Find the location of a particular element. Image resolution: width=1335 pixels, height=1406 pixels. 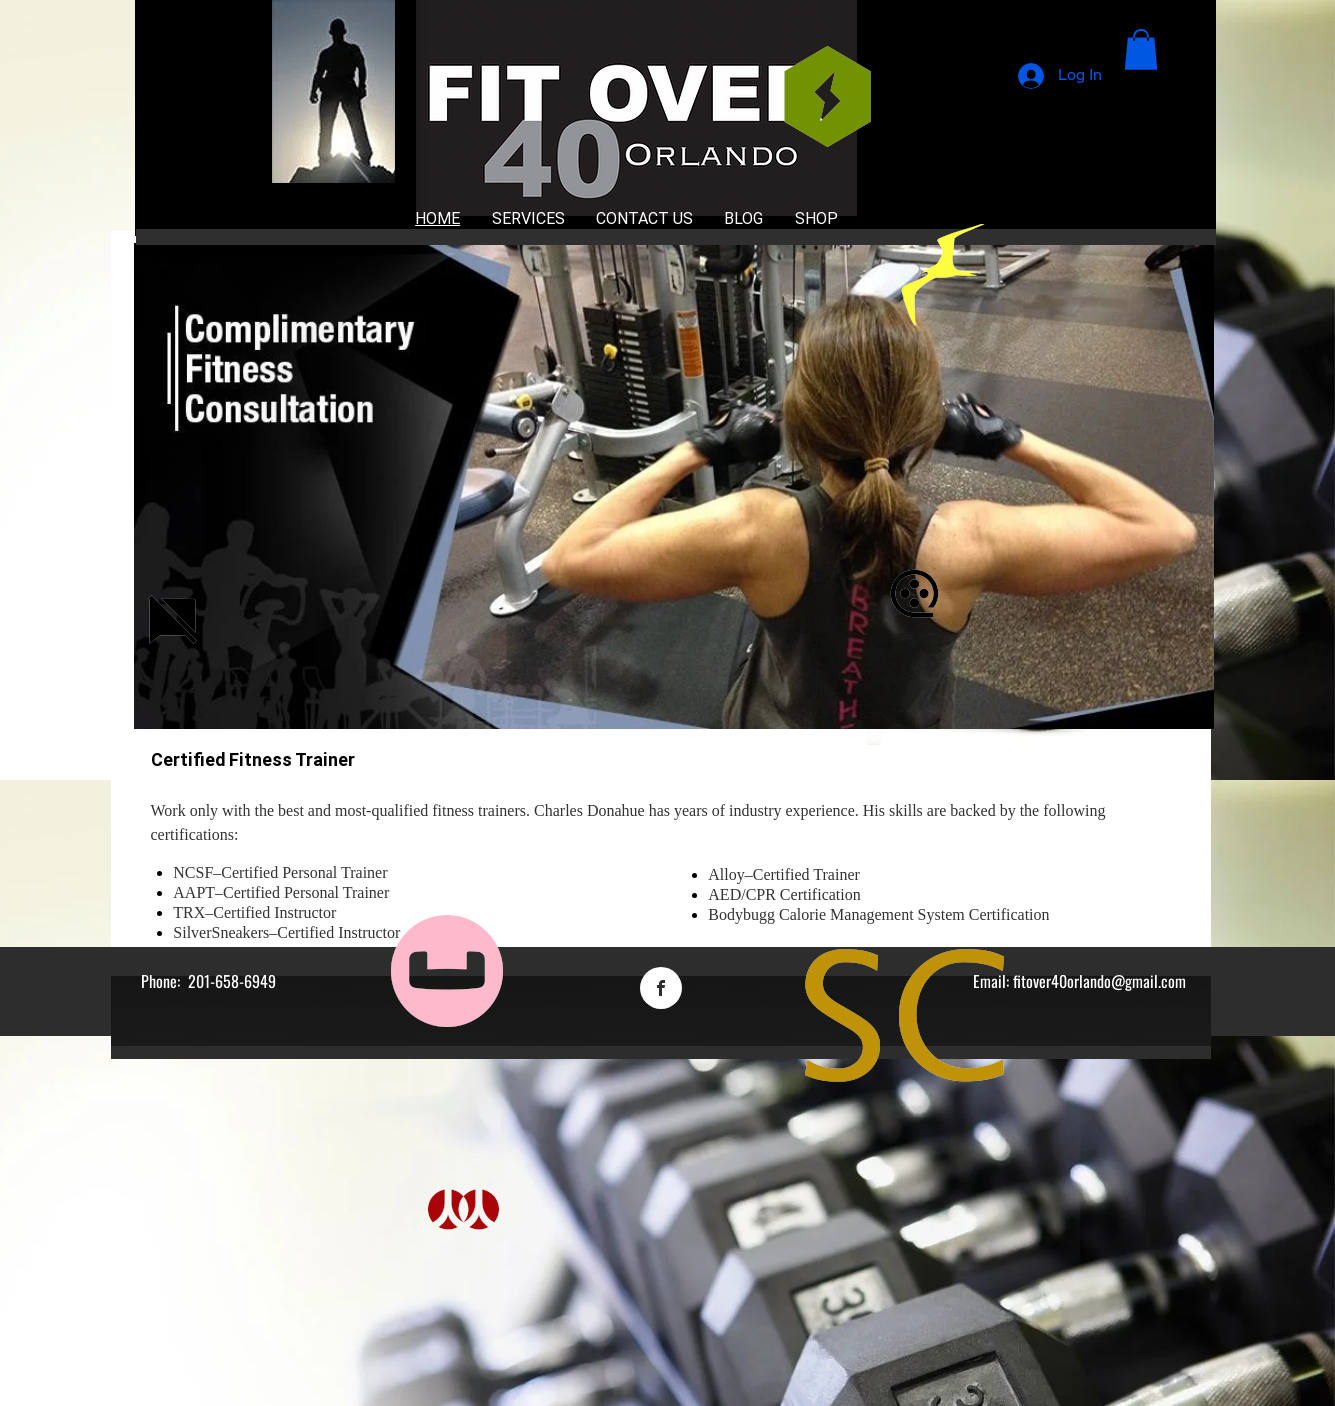

couchbase database service logo is located at coordinates (447, 971).